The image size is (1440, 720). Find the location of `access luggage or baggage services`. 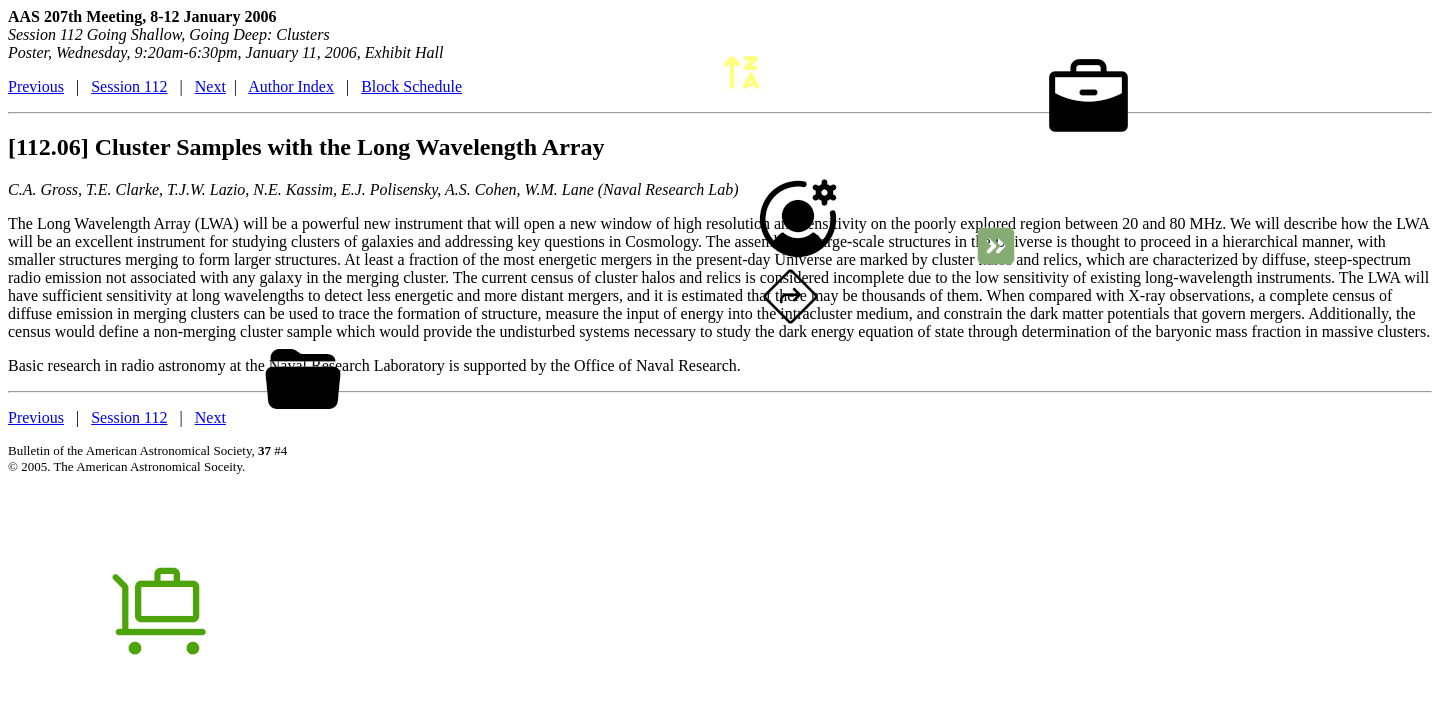

access luggage or baggage services is located at coordinates (157, 609).